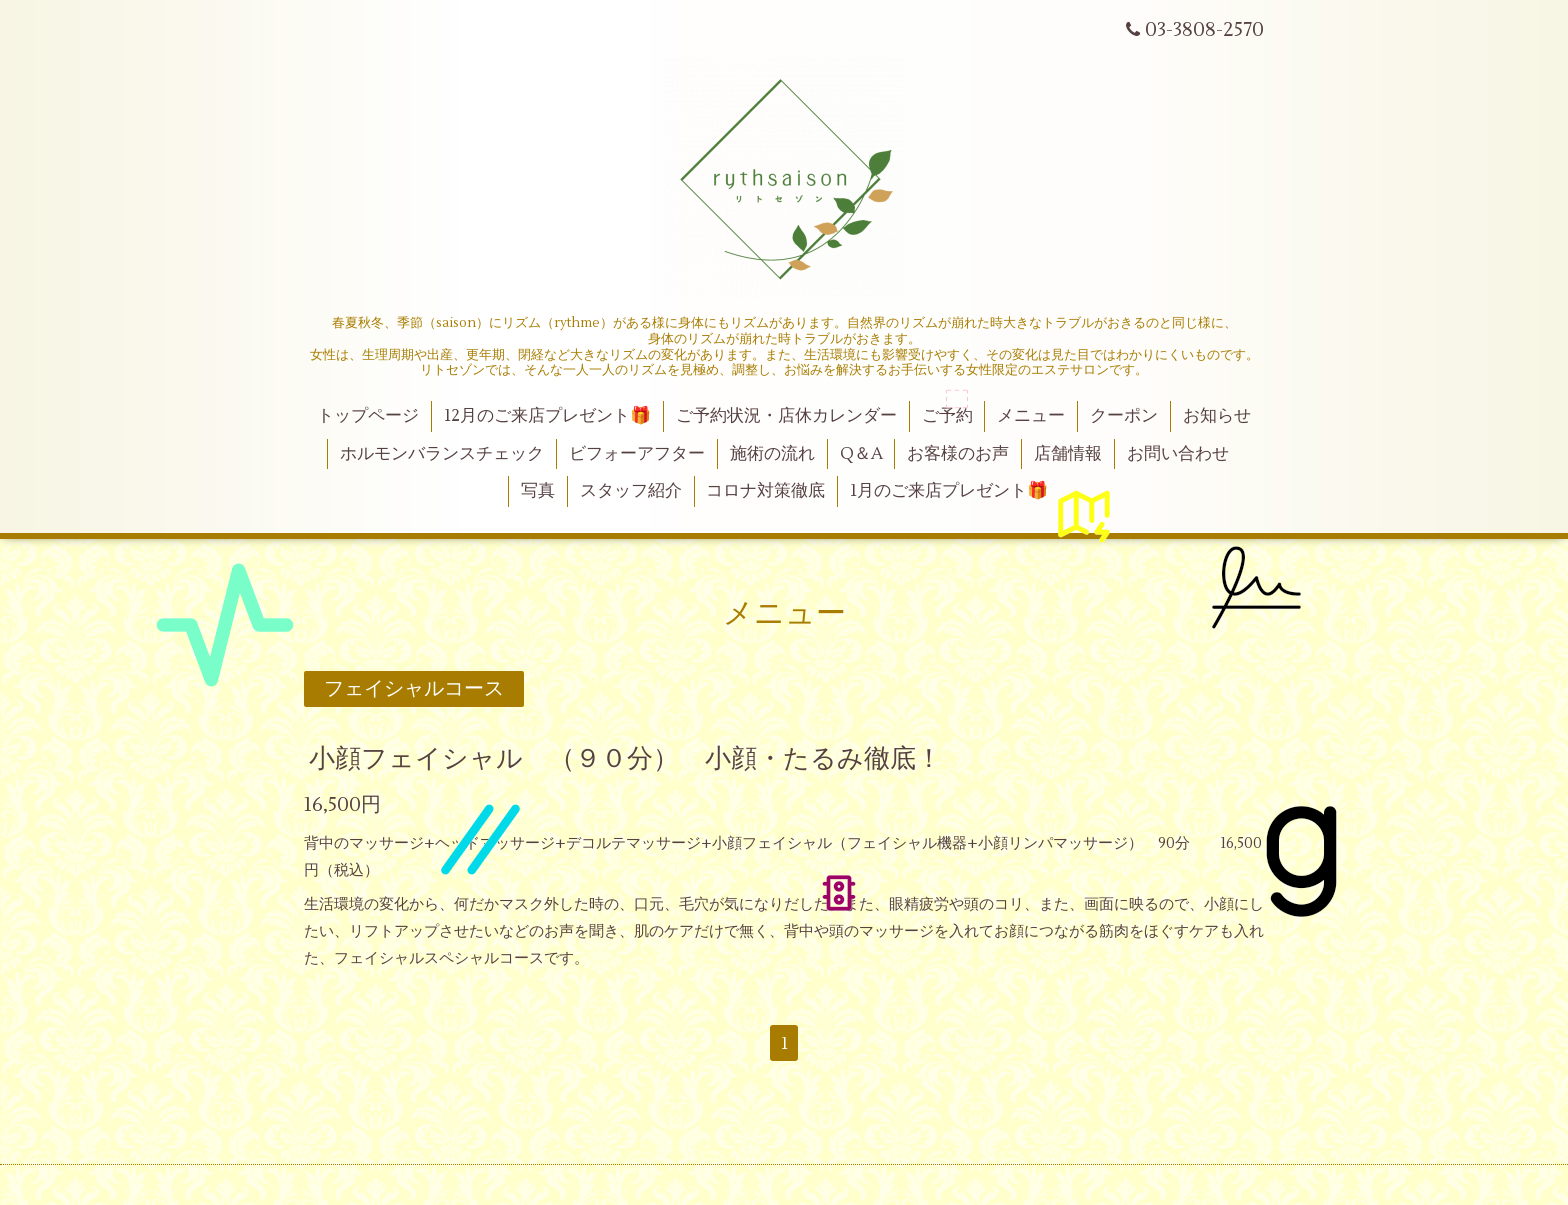 The image size is (1568, 1205). I want to click on select or define a region, so click(957, 399).